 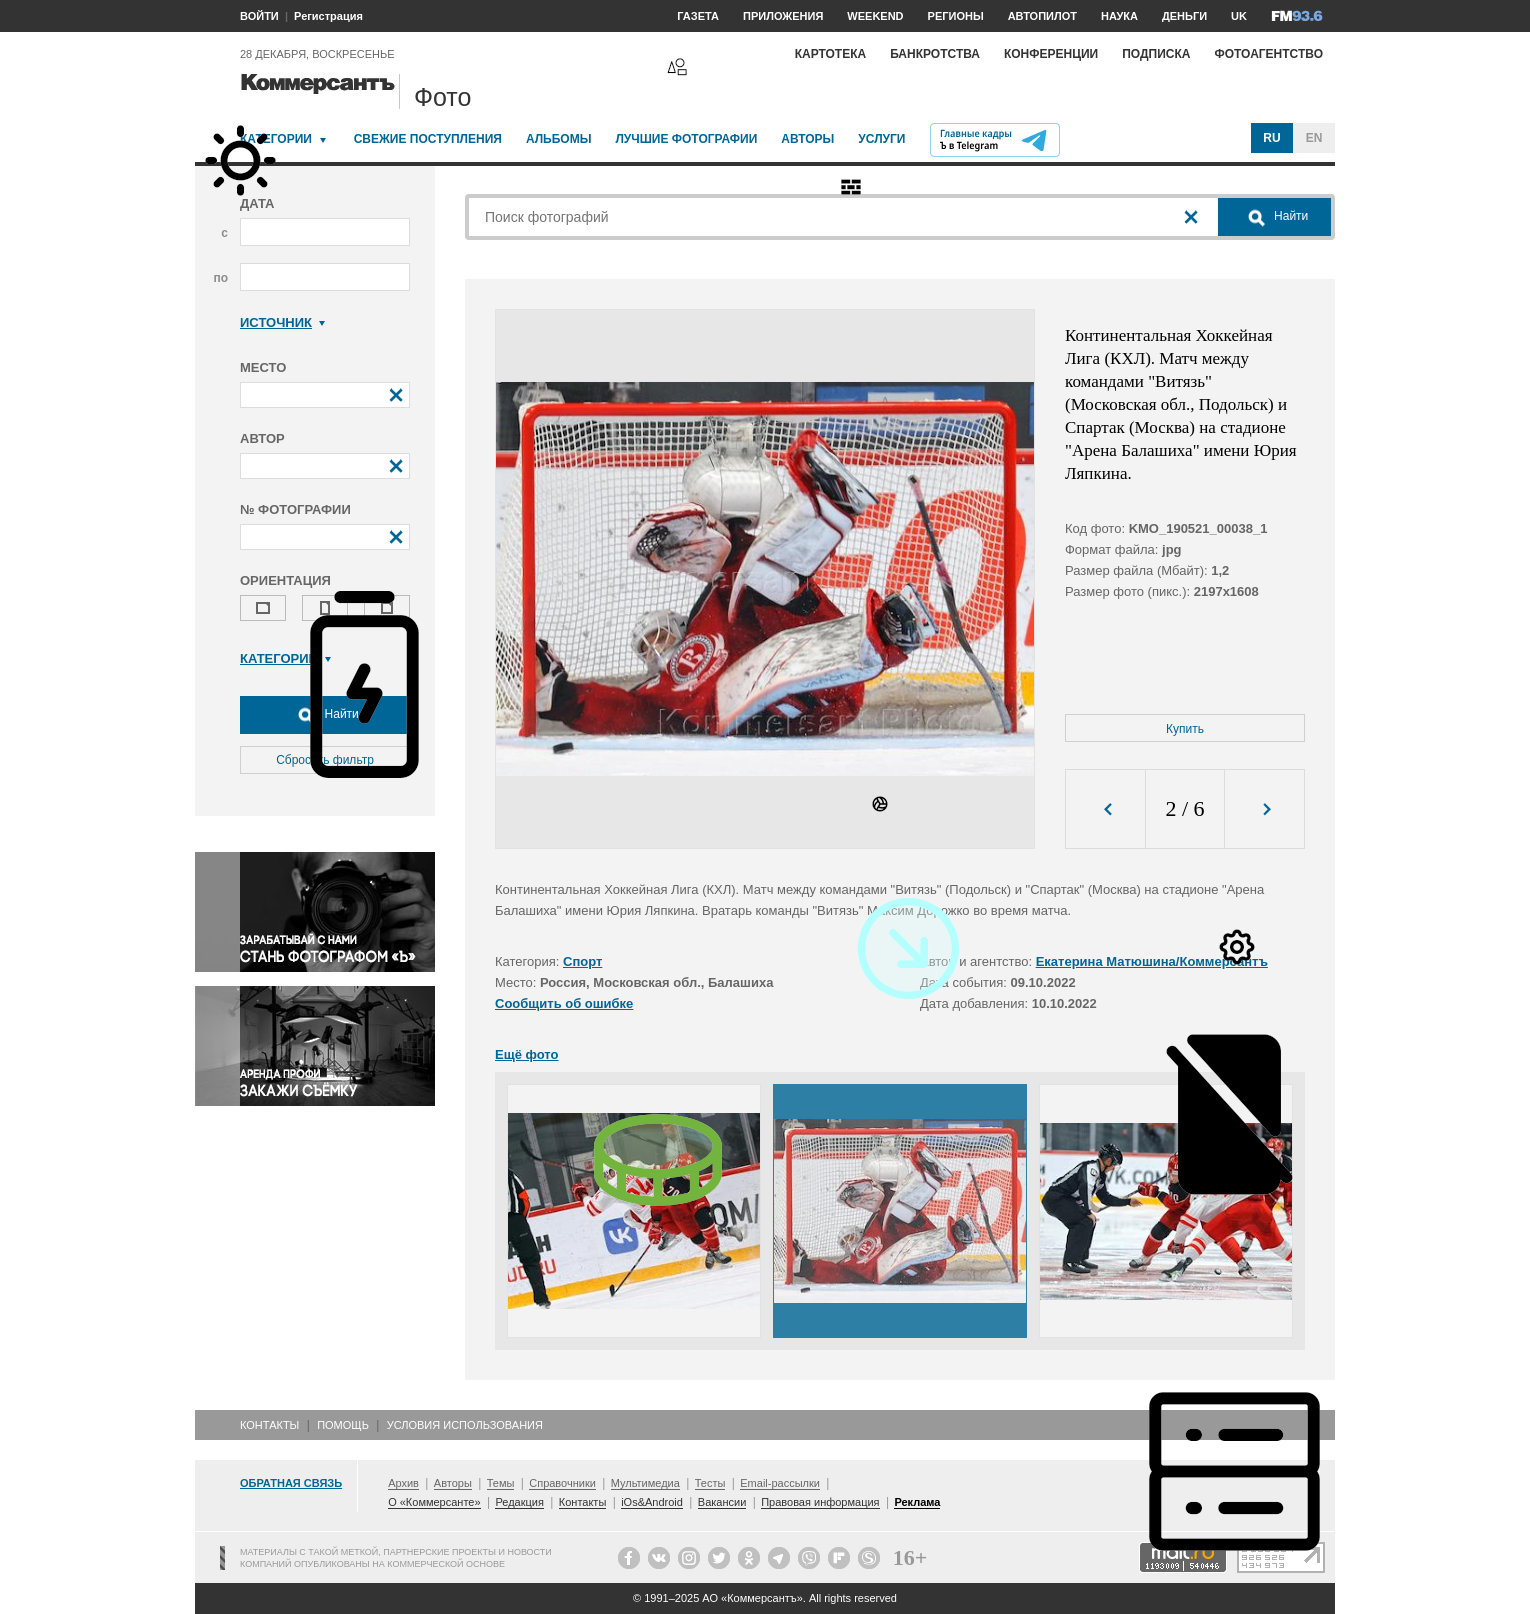 What do you see at coordinates (1237, 947) in the screenshot?
I see `access app or system settings` at bounding box center [1237, 947].